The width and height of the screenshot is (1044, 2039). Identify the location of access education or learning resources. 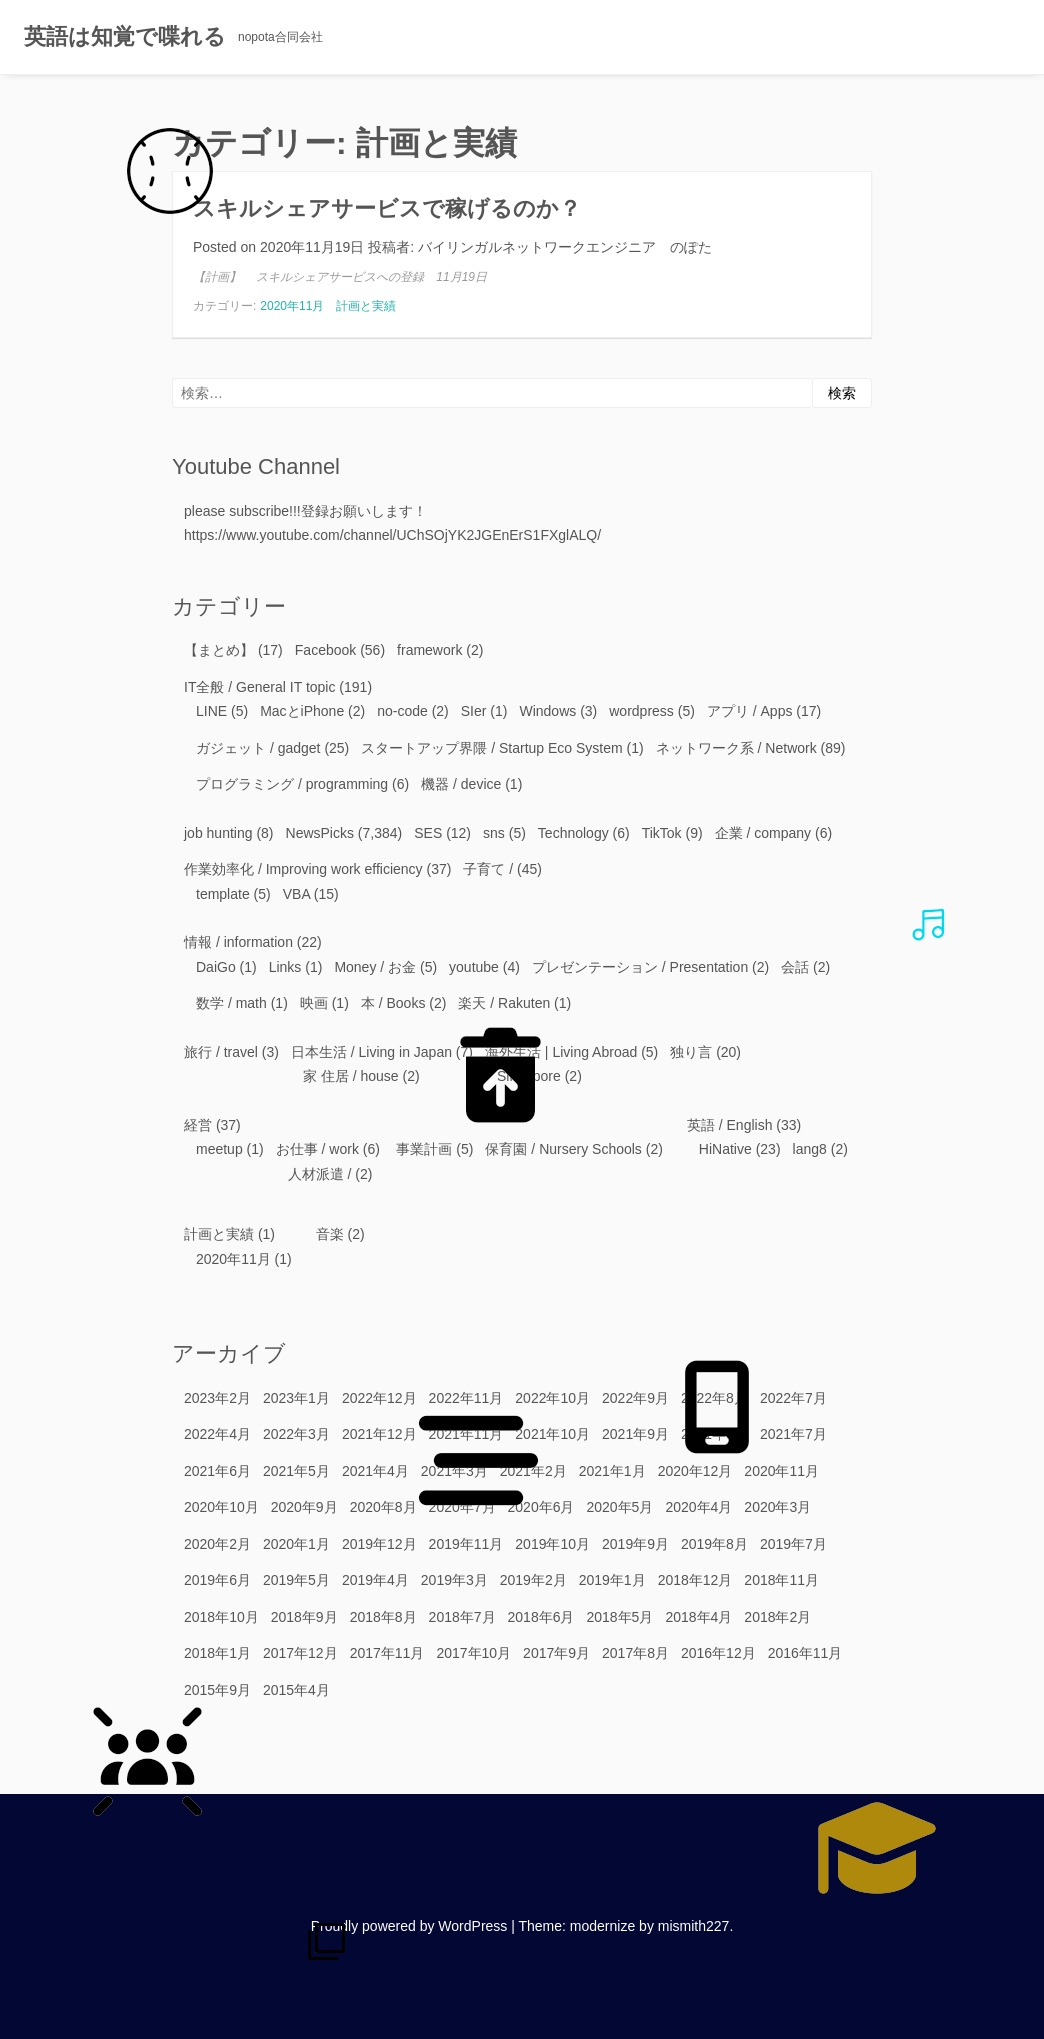
(877, 1848).